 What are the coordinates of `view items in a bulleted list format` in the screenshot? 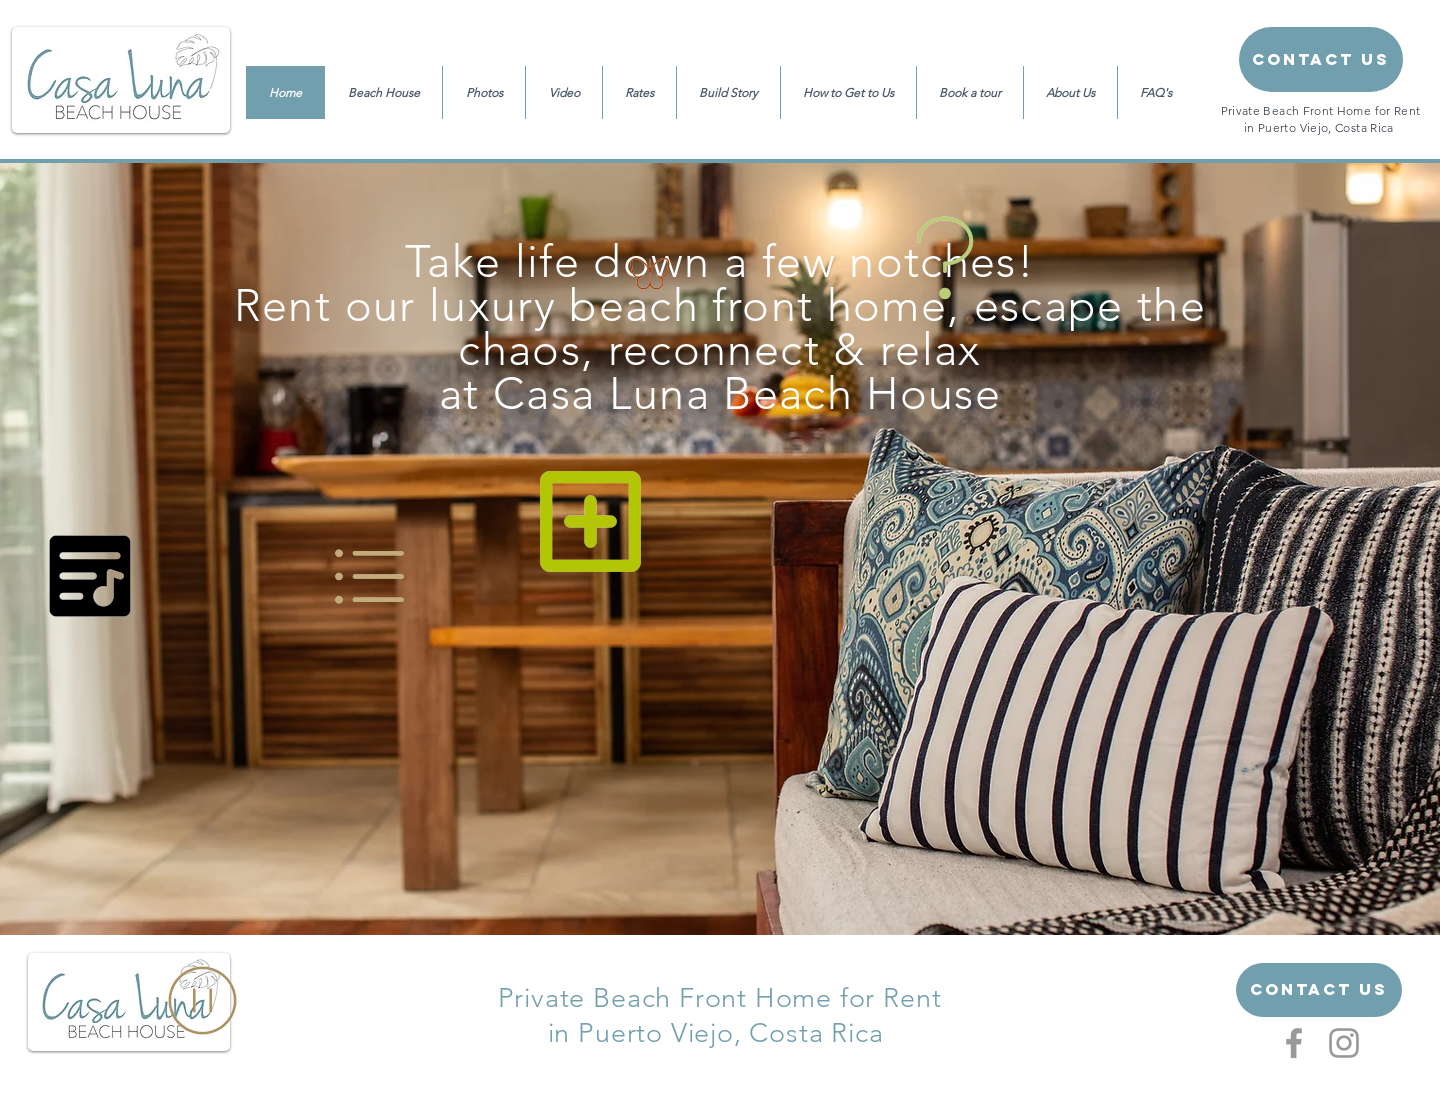 It's located at (369, 576).